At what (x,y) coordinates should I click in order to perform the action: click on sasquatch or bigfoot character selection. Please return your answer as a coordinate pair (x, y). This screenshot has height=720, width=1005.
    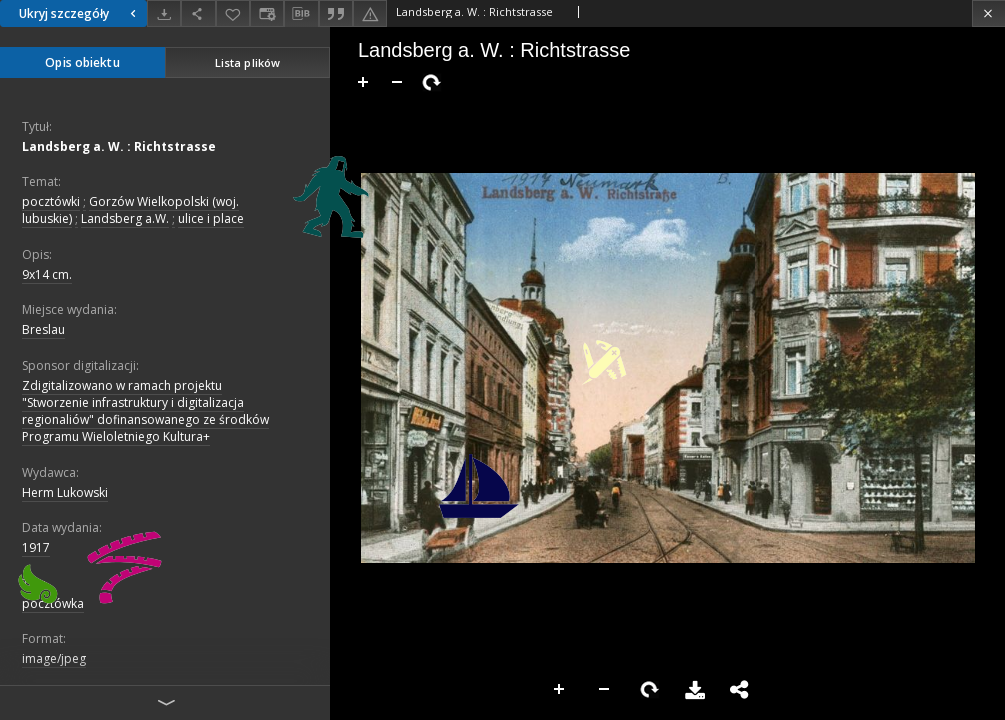
    Looking at the image, I should click on (331, 197).